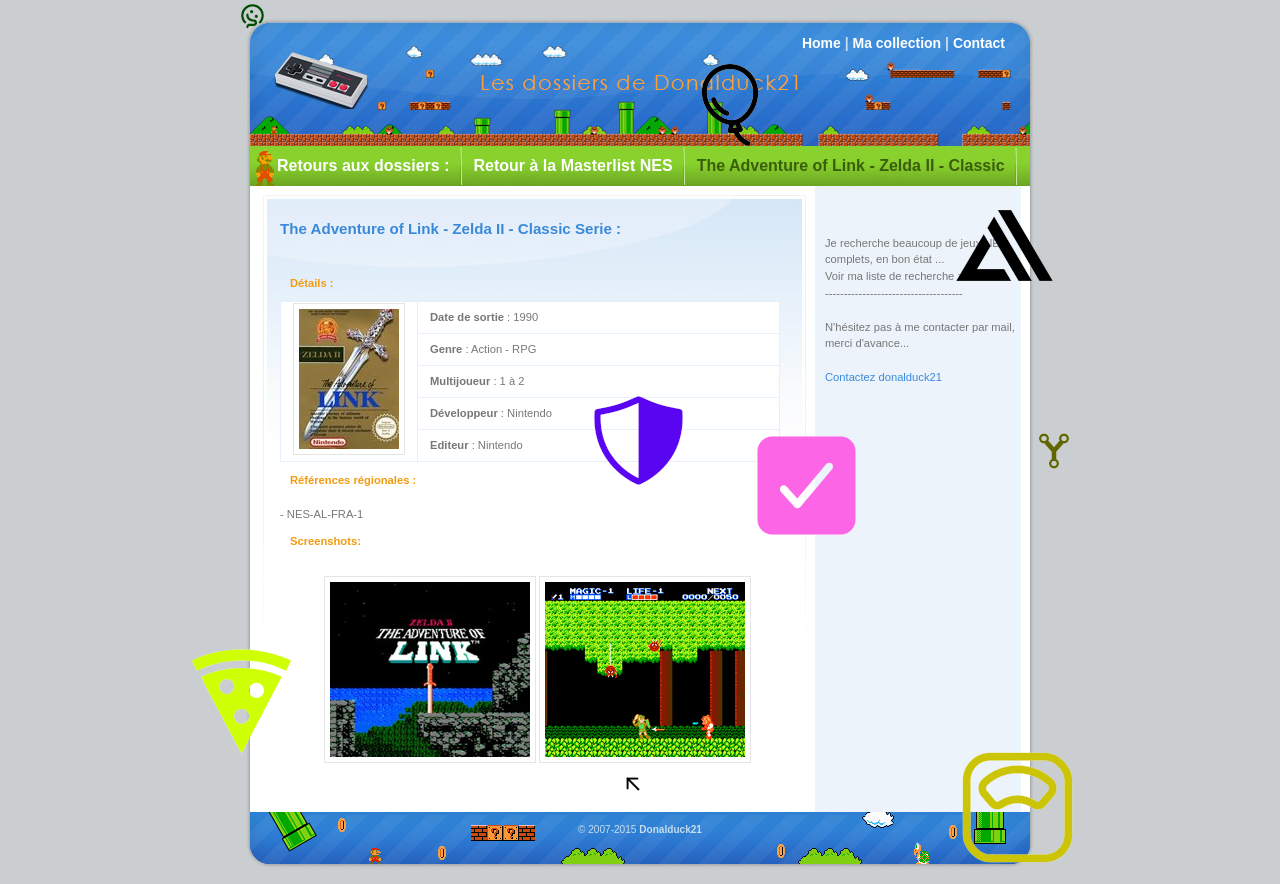 The image size is (1280, 884). What do you see at coordinates (1017, 807) in the screenshot?
I see `view weight or measurement data` at bounding box center [1017, 807].